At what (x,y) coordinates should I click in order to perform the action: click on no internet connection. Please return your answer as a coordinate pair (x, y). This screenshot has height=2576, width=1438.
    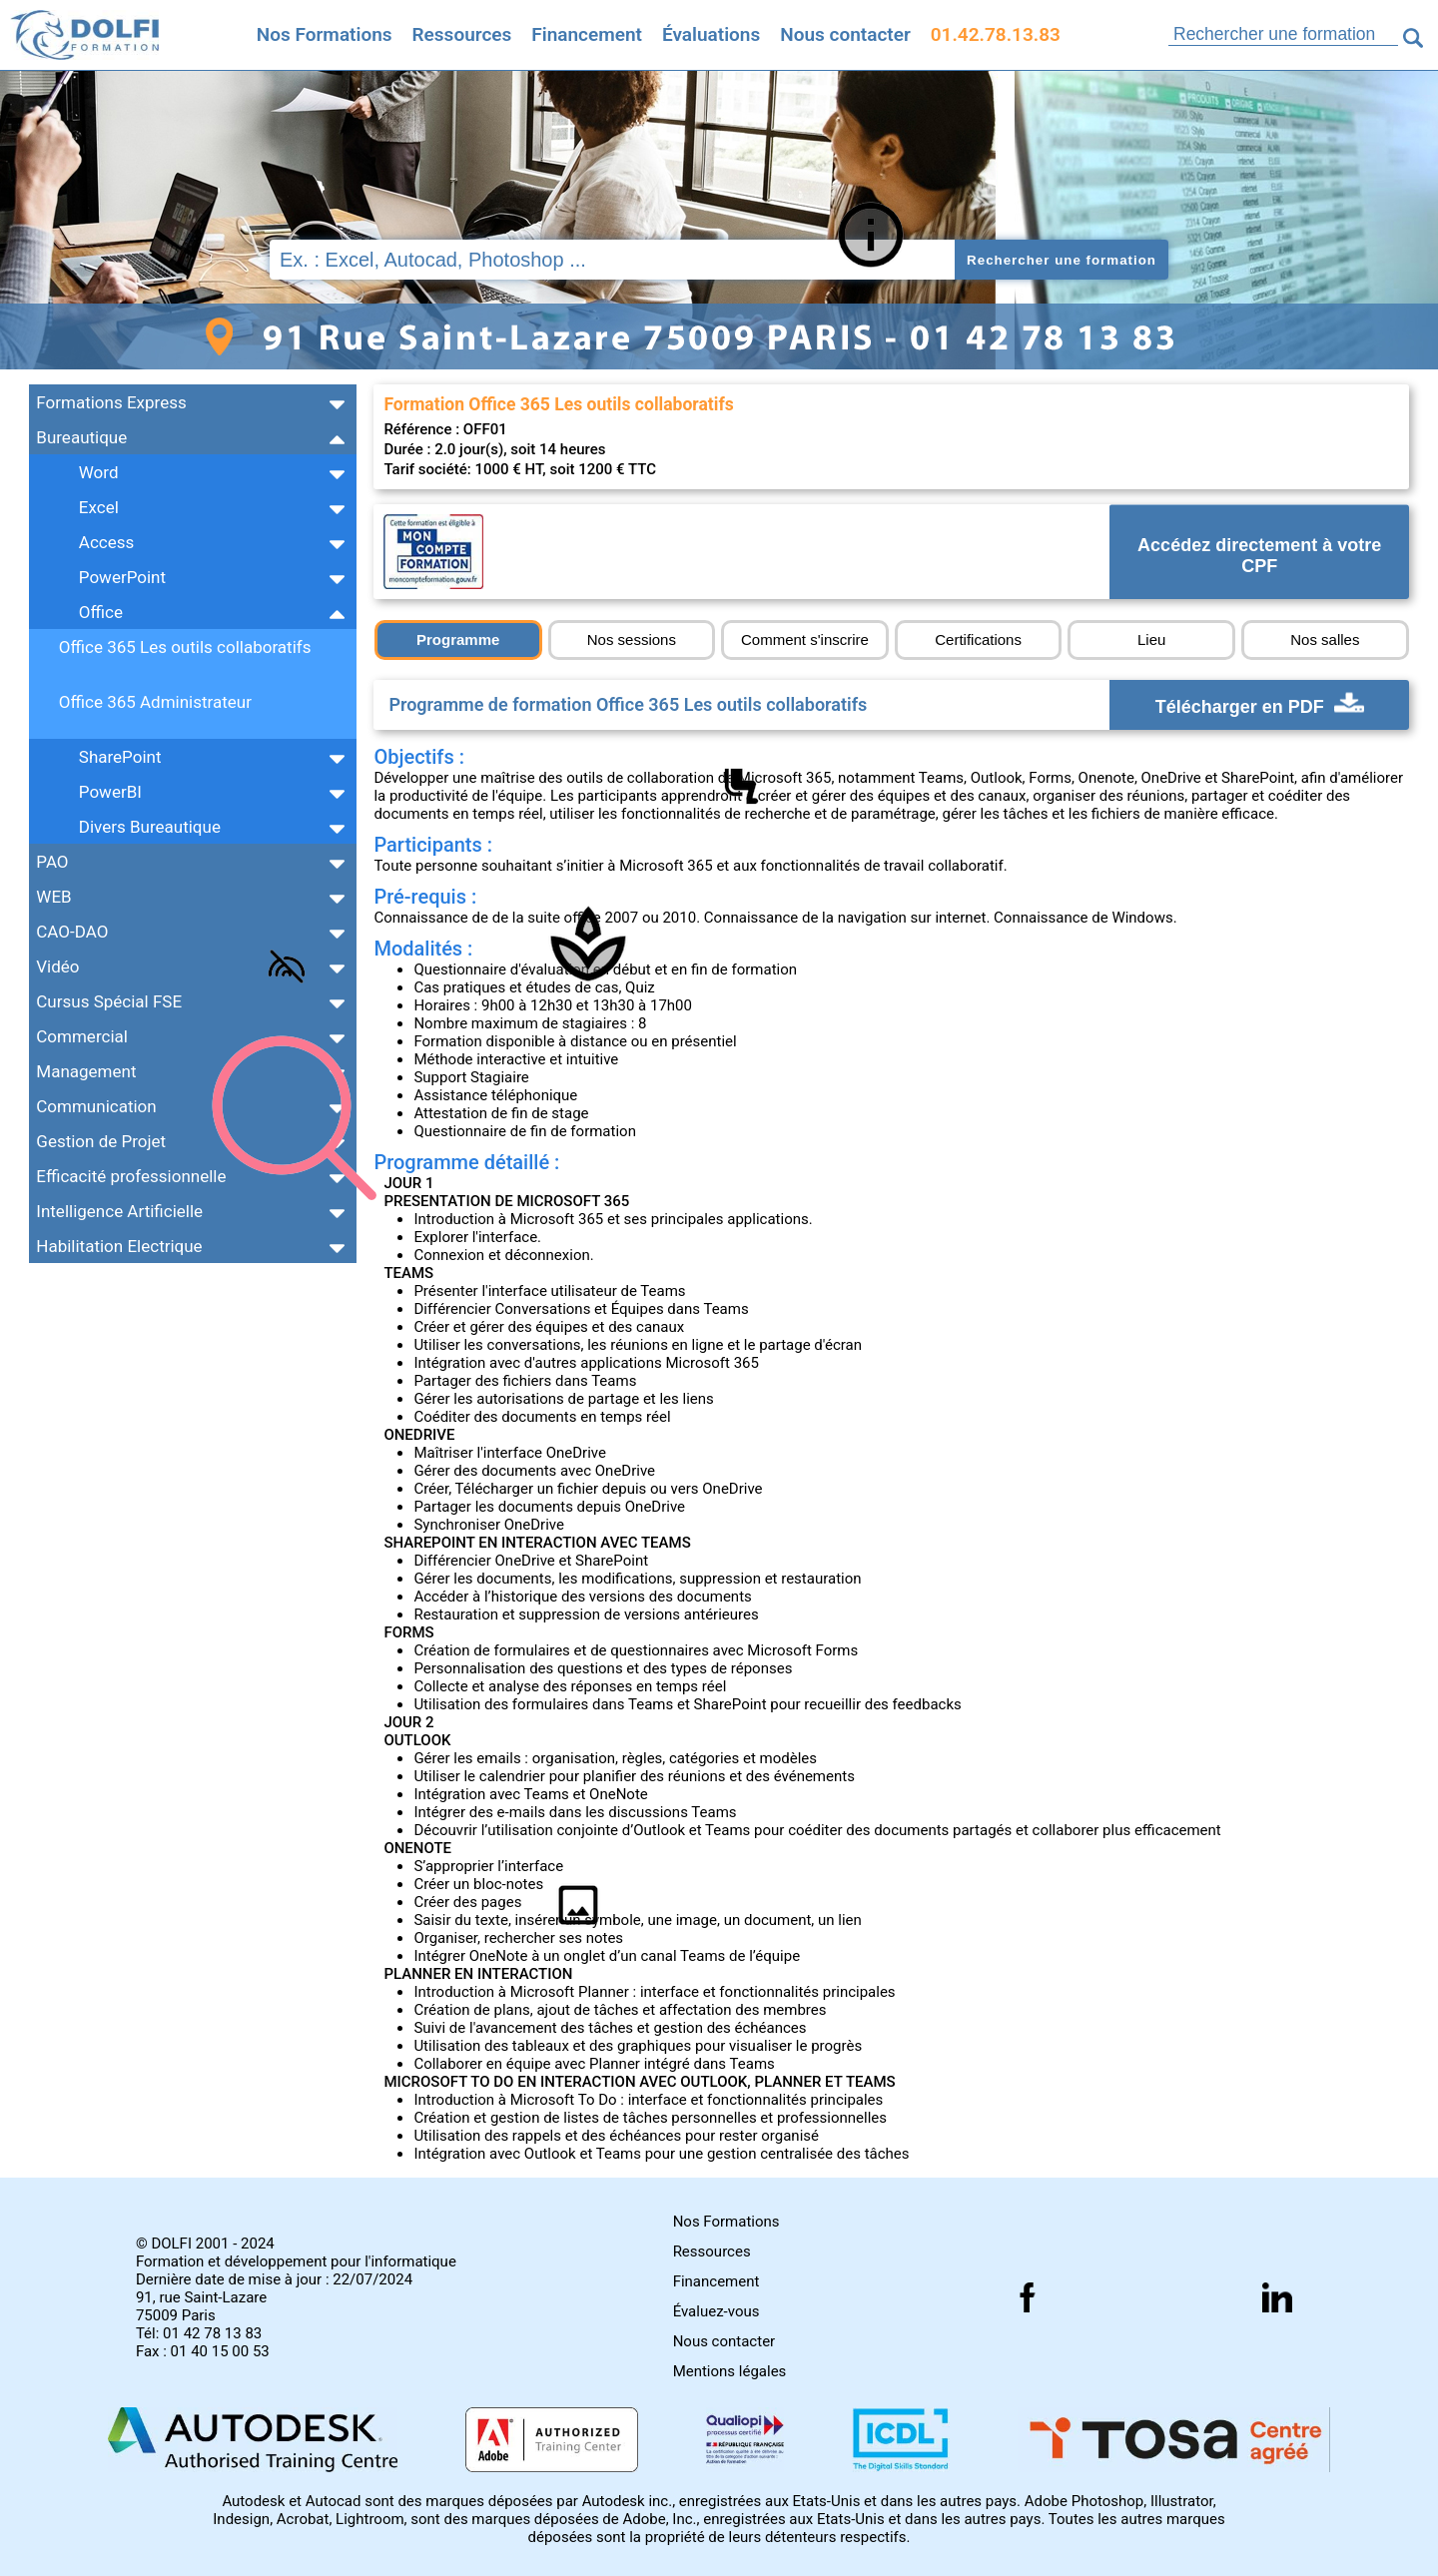
    Looking at the image, I should click on (287, 966).